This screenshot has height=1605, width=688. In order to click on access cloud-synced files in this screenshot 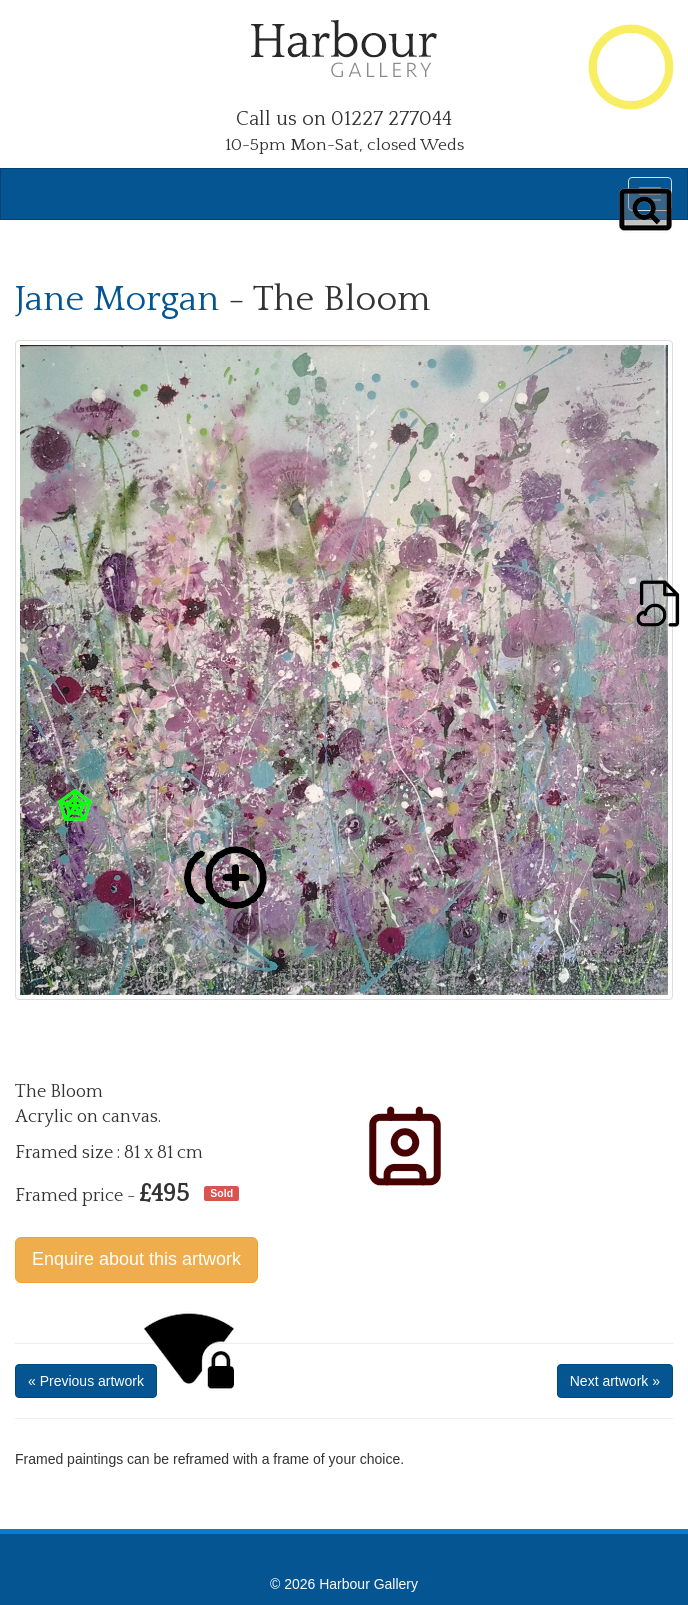, I will do `click(659, 603)`.